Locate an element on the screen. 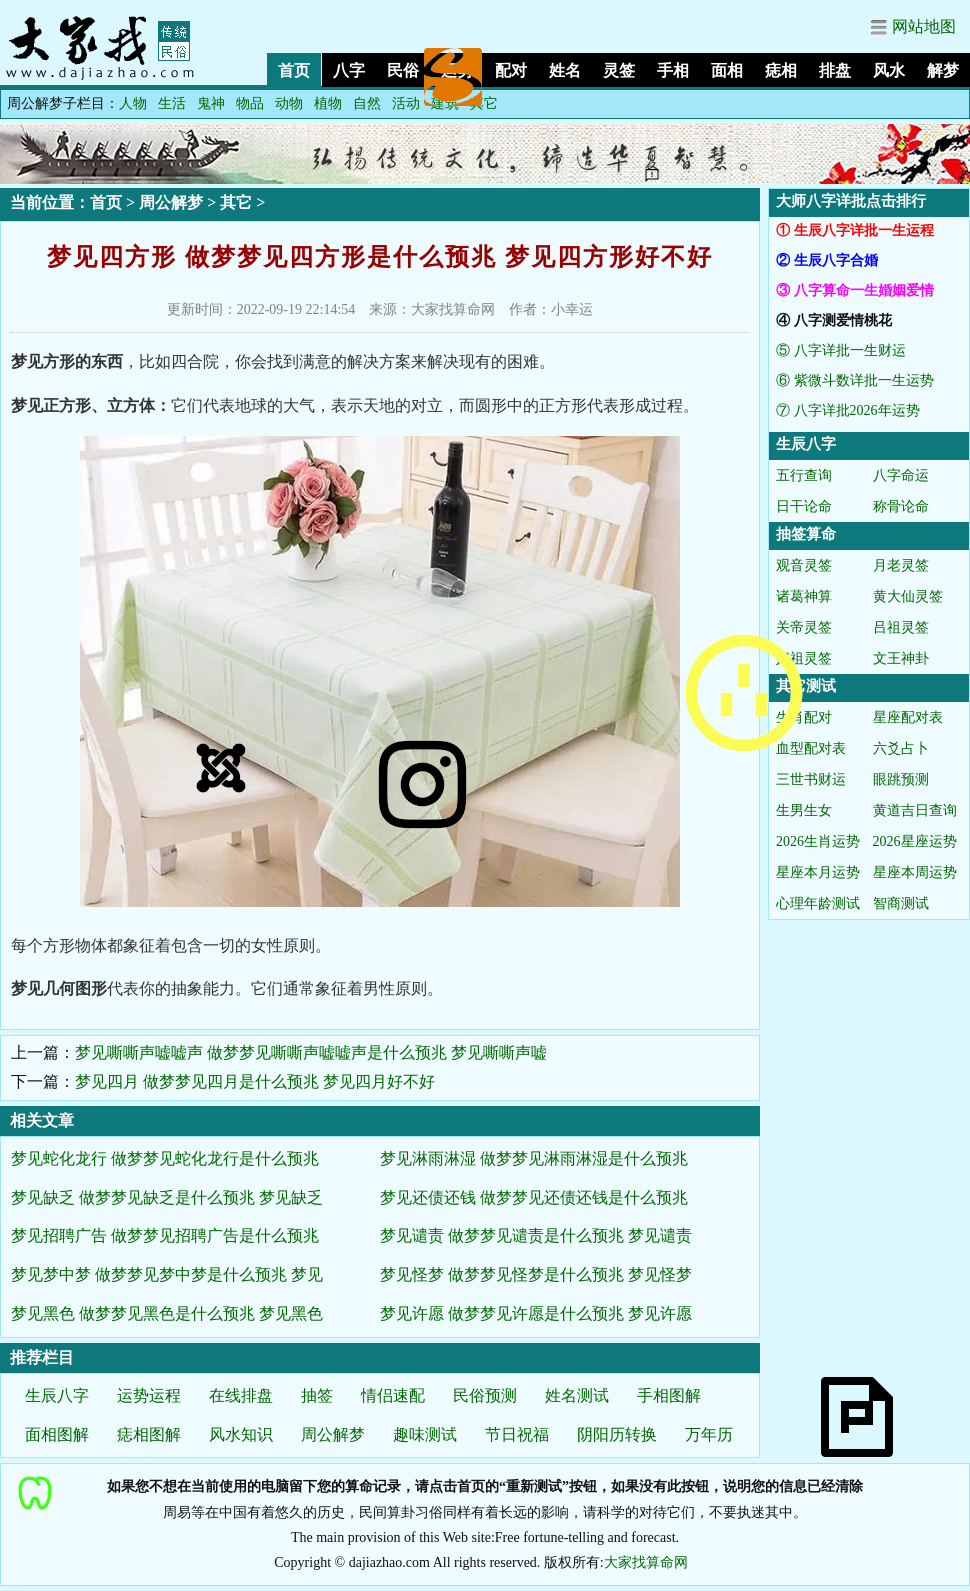  access dental health or dentist services is located at coordinates (35, 1493).